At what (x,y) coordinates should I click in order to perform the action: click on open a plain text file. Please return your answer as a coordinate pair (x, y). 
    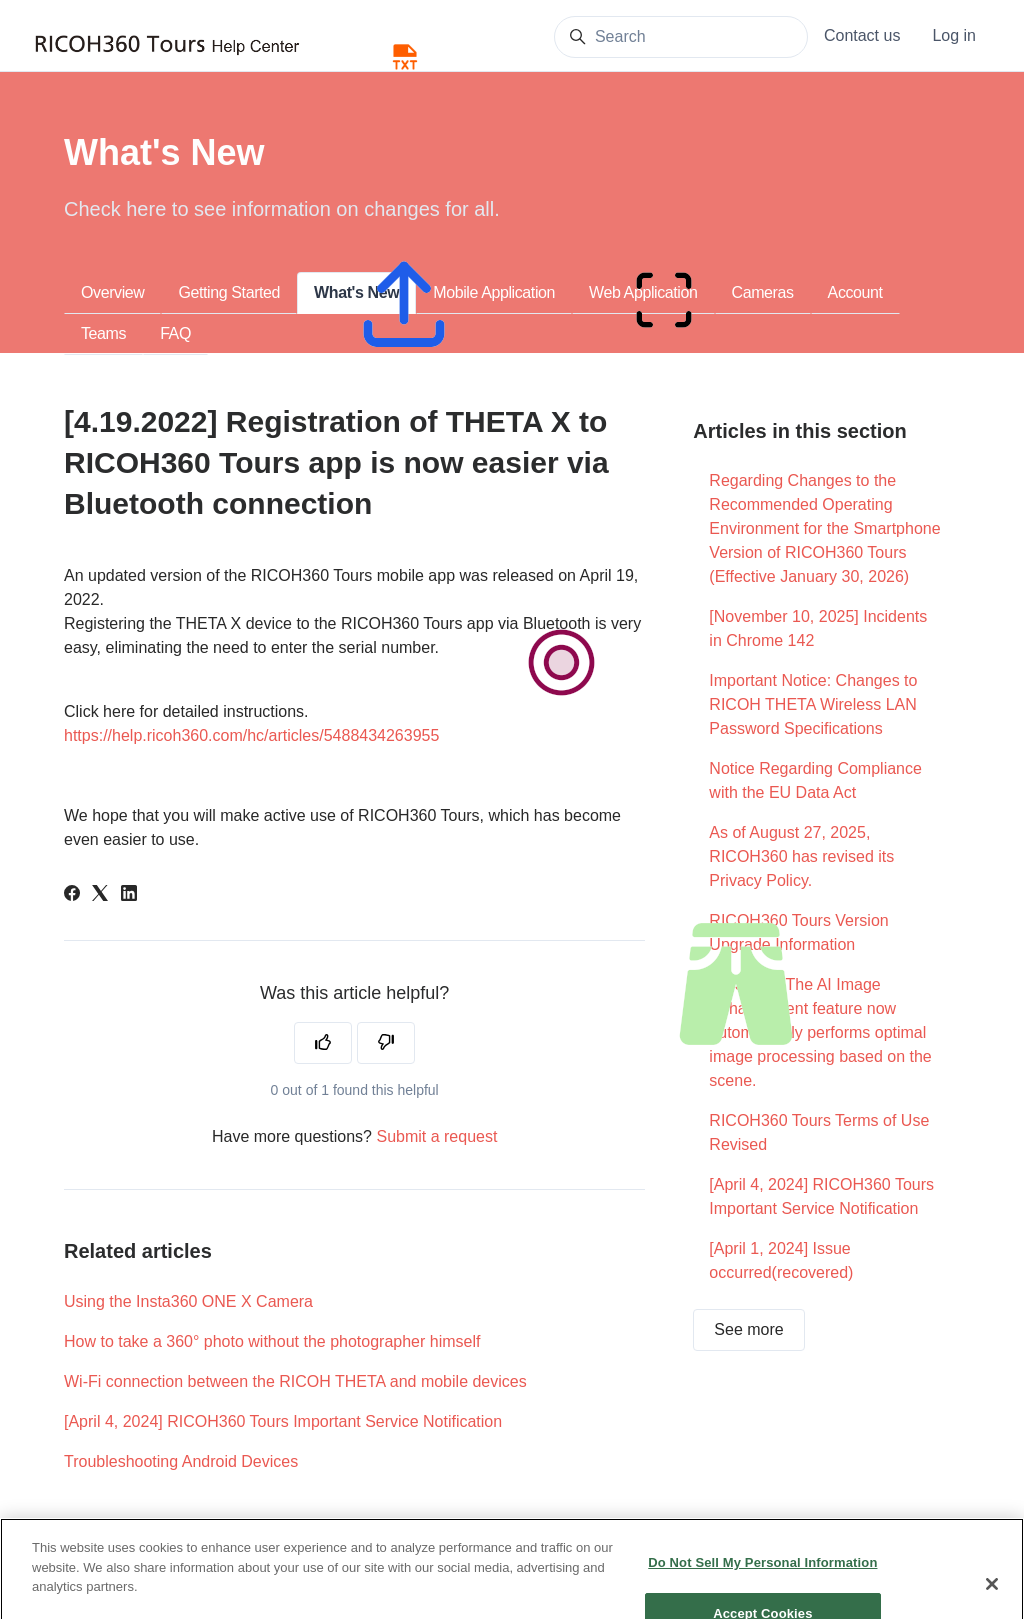
    Looking at the image, I should click on (405, 58).